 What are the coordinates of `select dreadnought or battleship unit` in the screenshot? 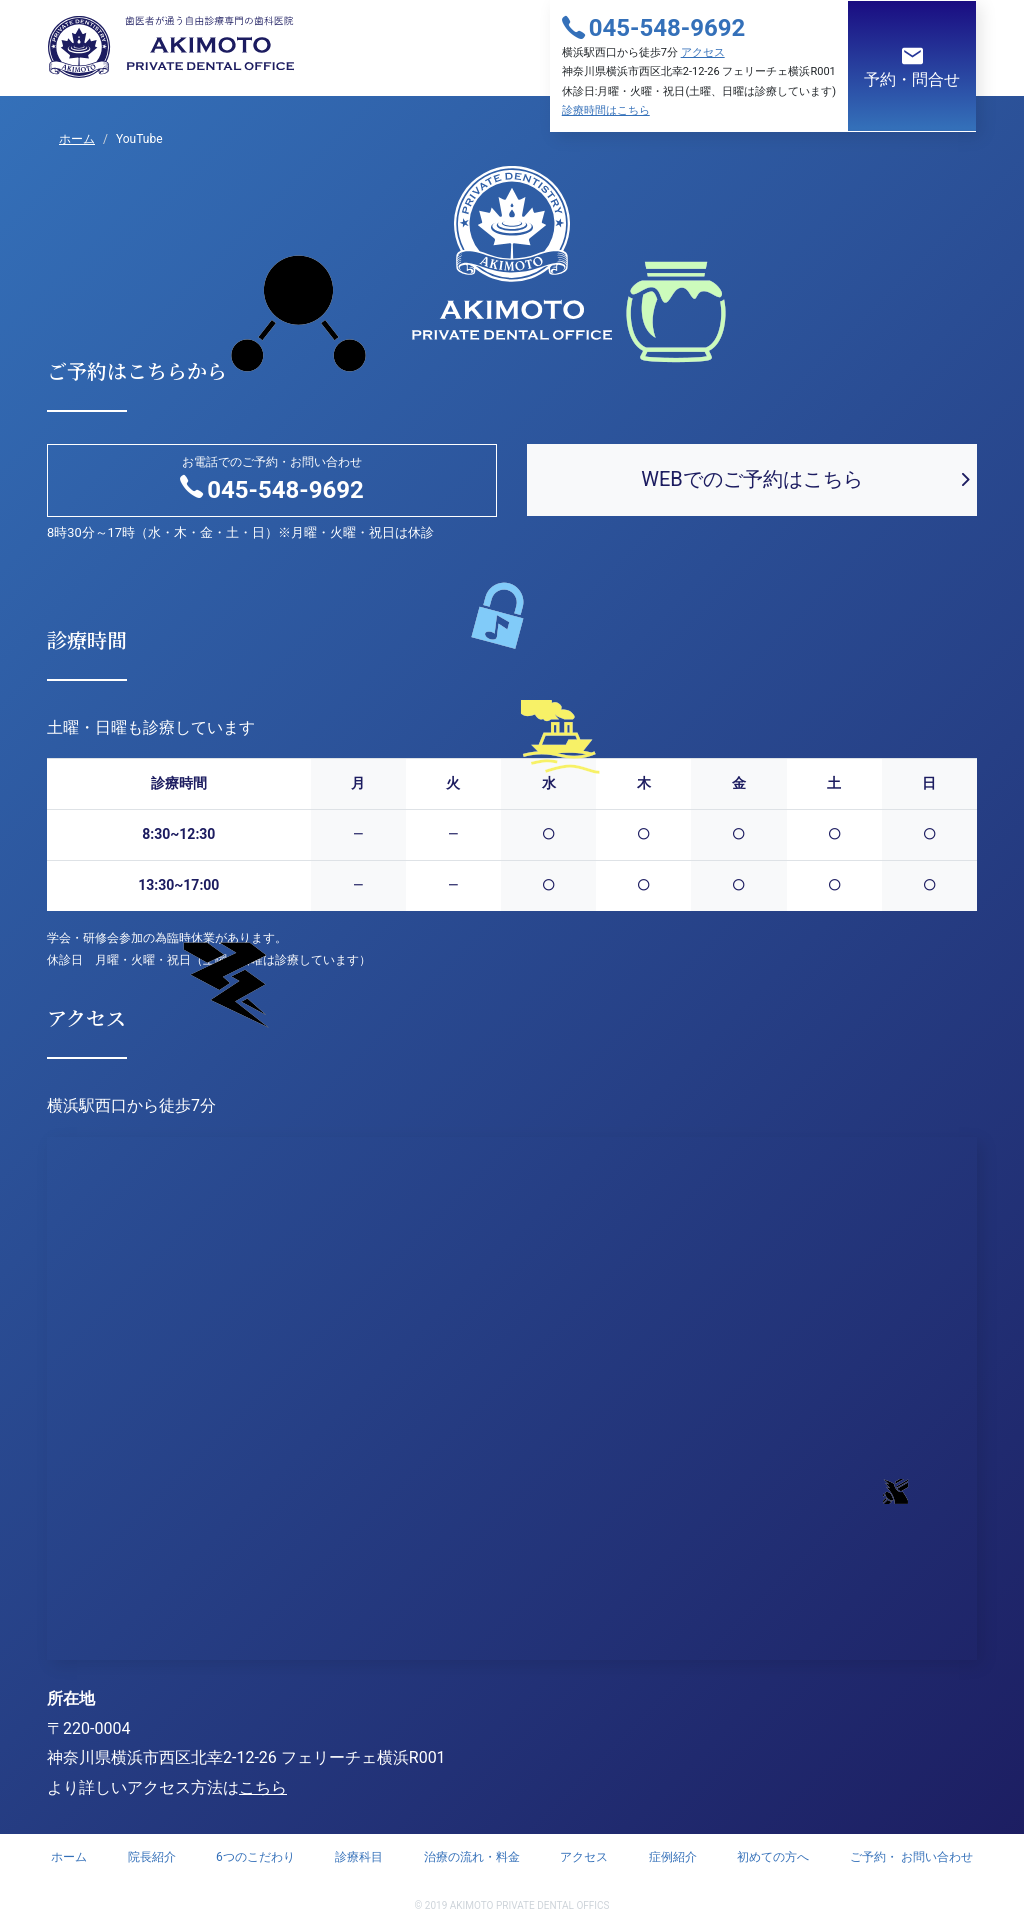 It's located at (560, 739).